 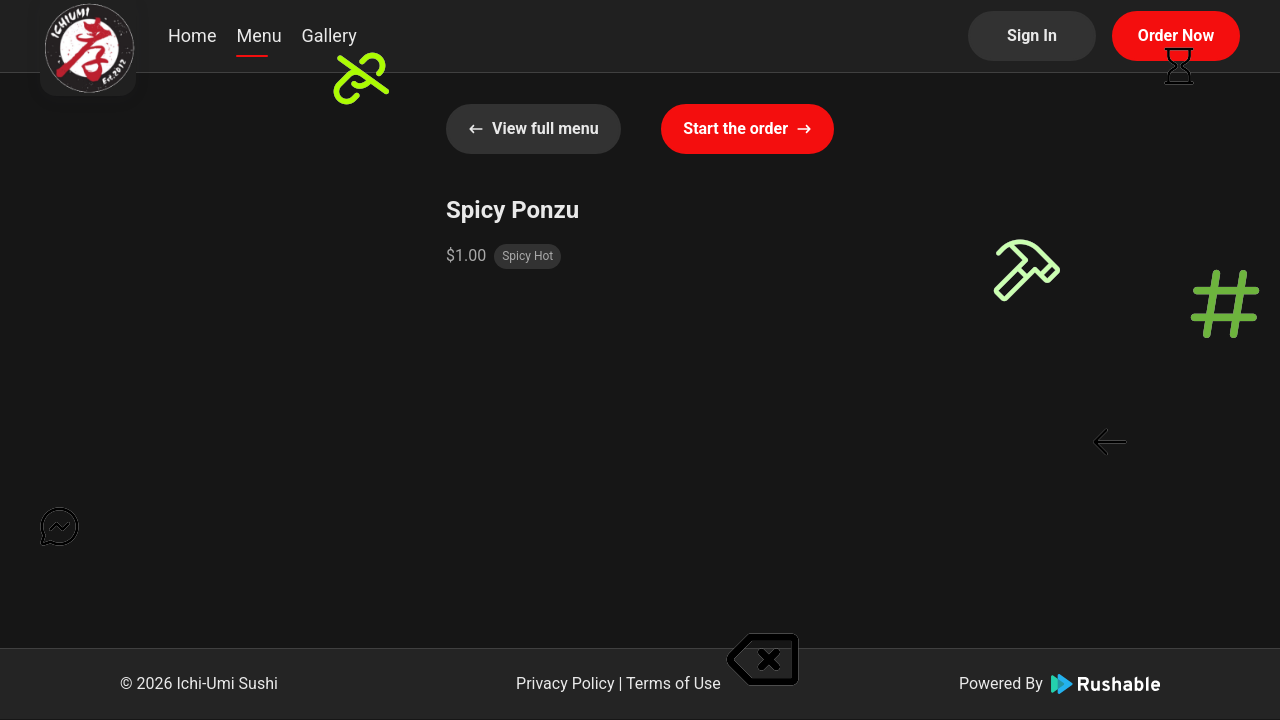 I want to click on indicates a process is in progress or loading, so click(x=1179, y=66).